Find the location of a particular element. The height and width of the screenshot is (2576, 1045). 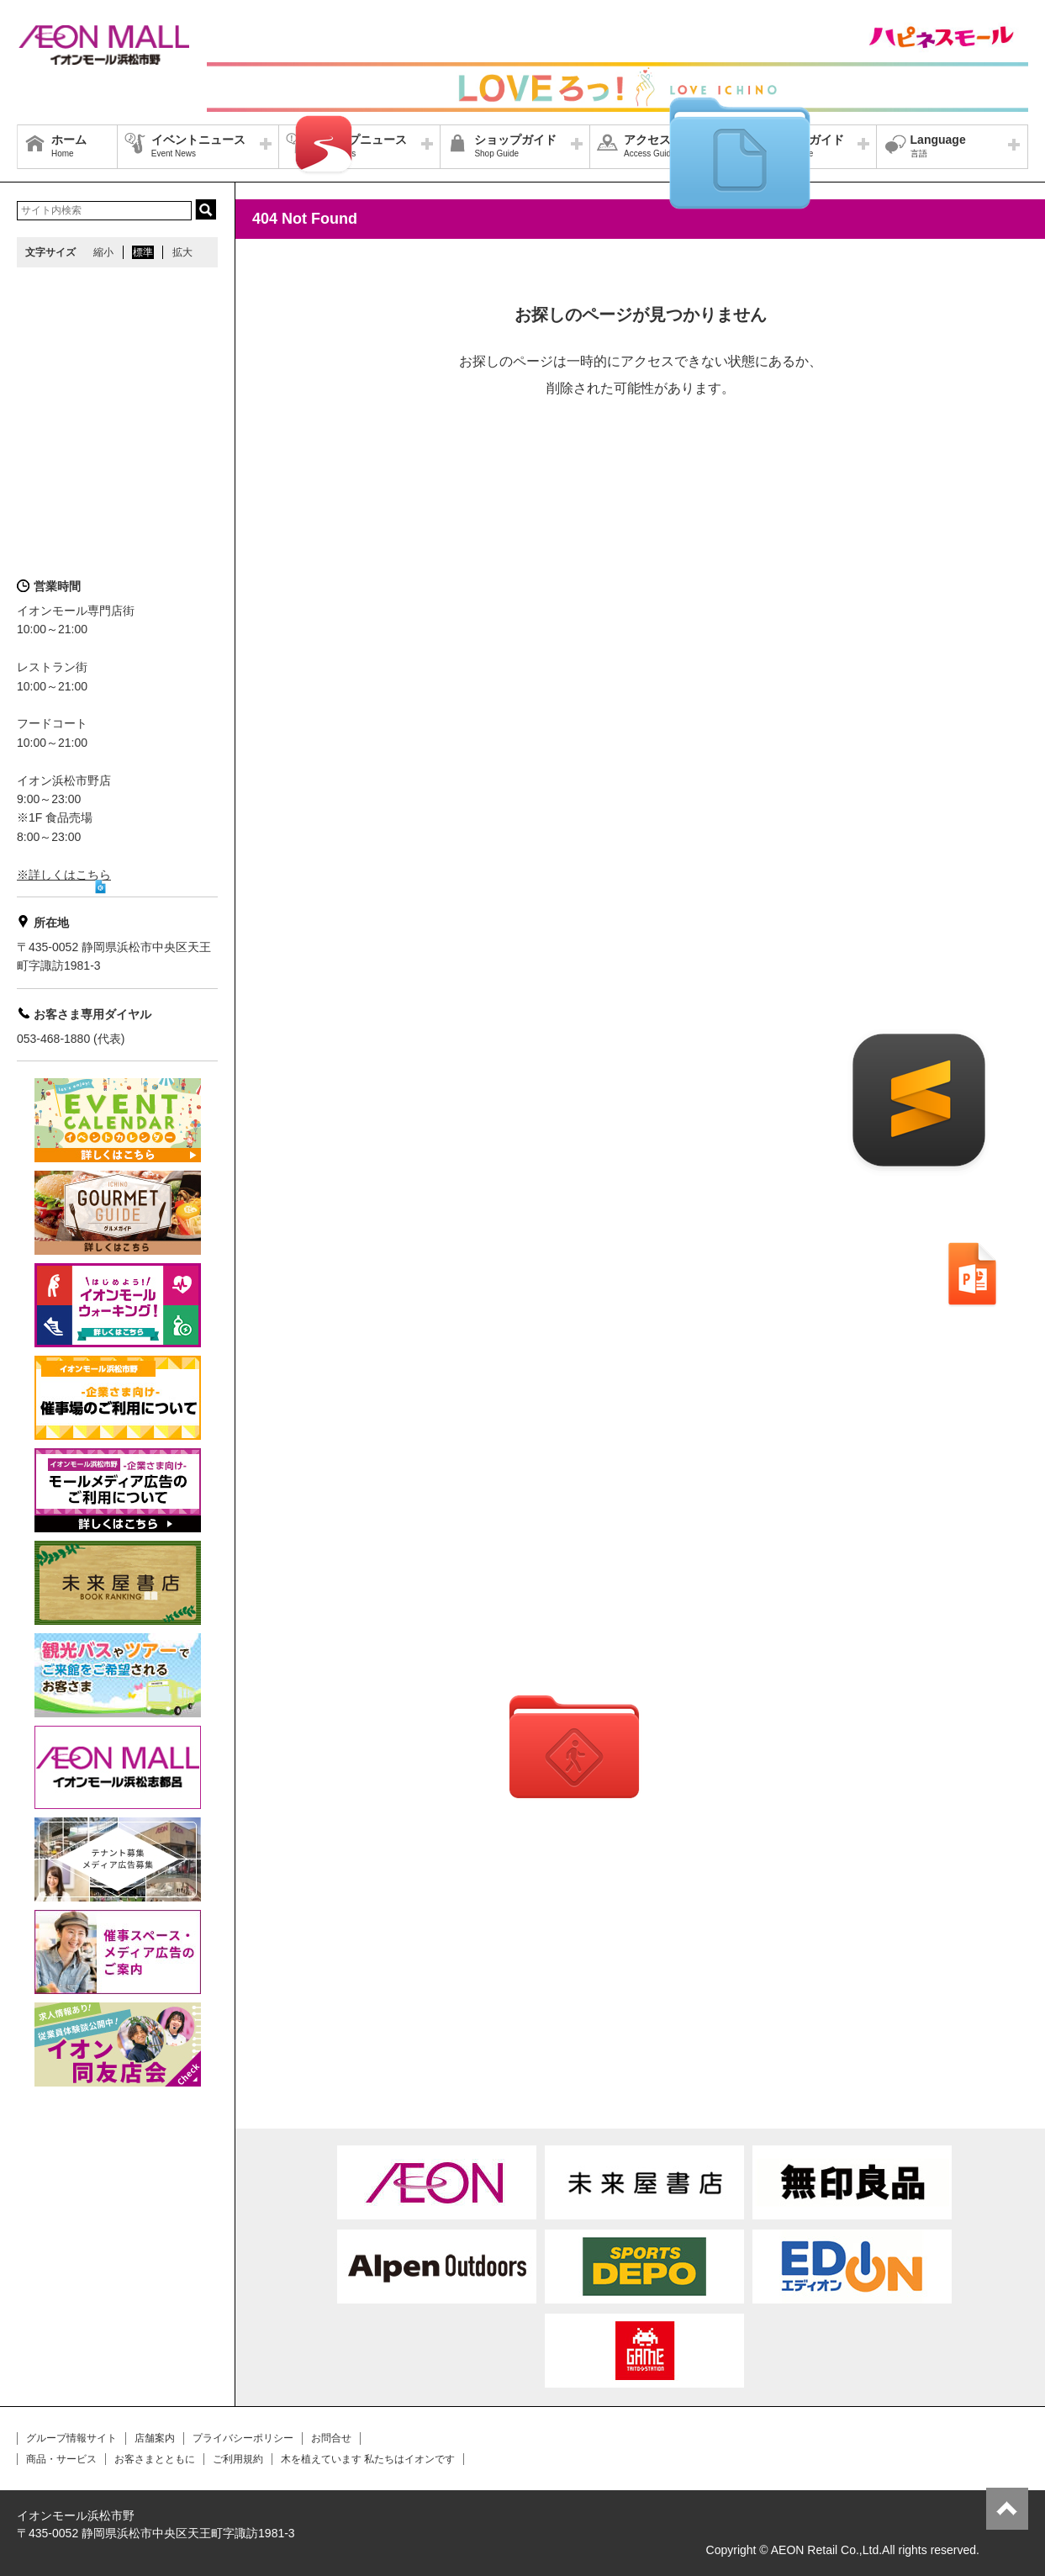

access public or shared folder is located at coordinates (574, 1747).